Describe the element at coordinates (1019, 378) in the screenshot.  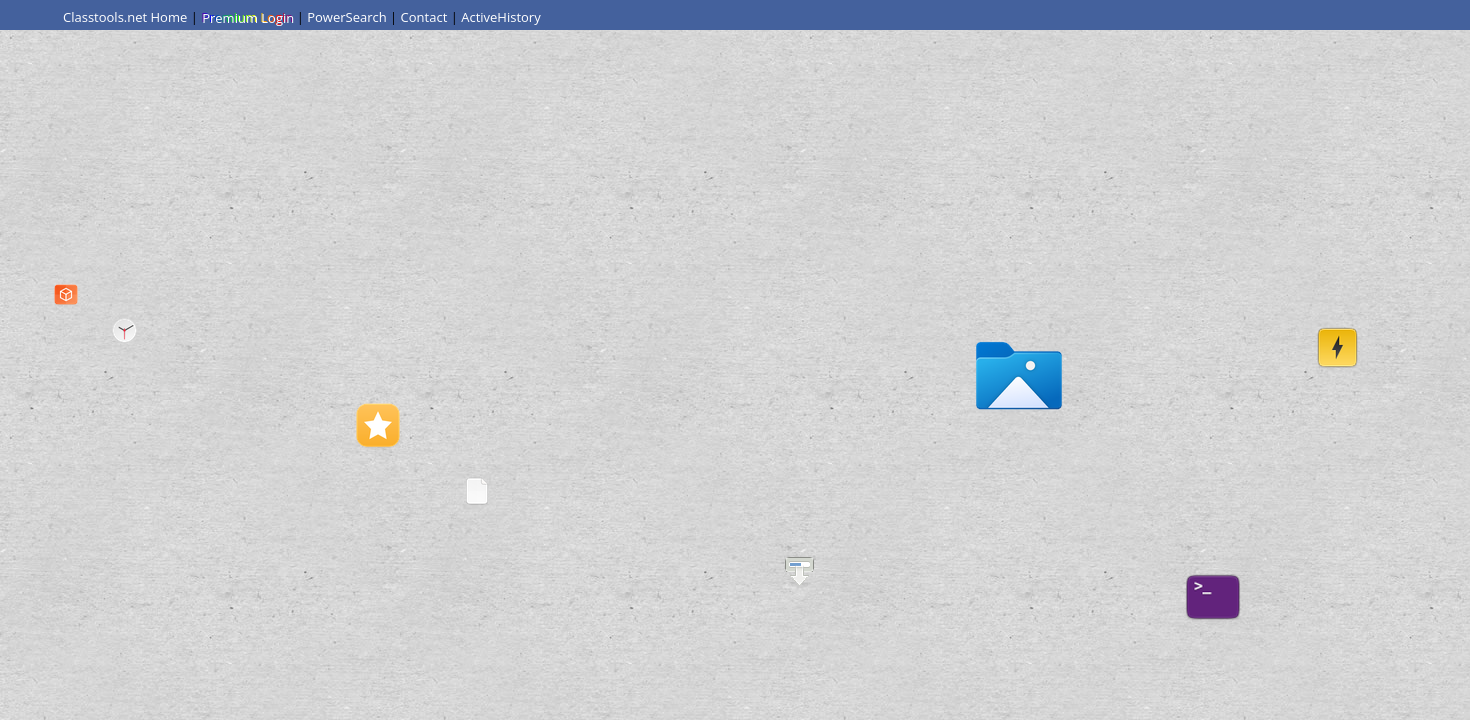
I see `open pictures folder` at that location.